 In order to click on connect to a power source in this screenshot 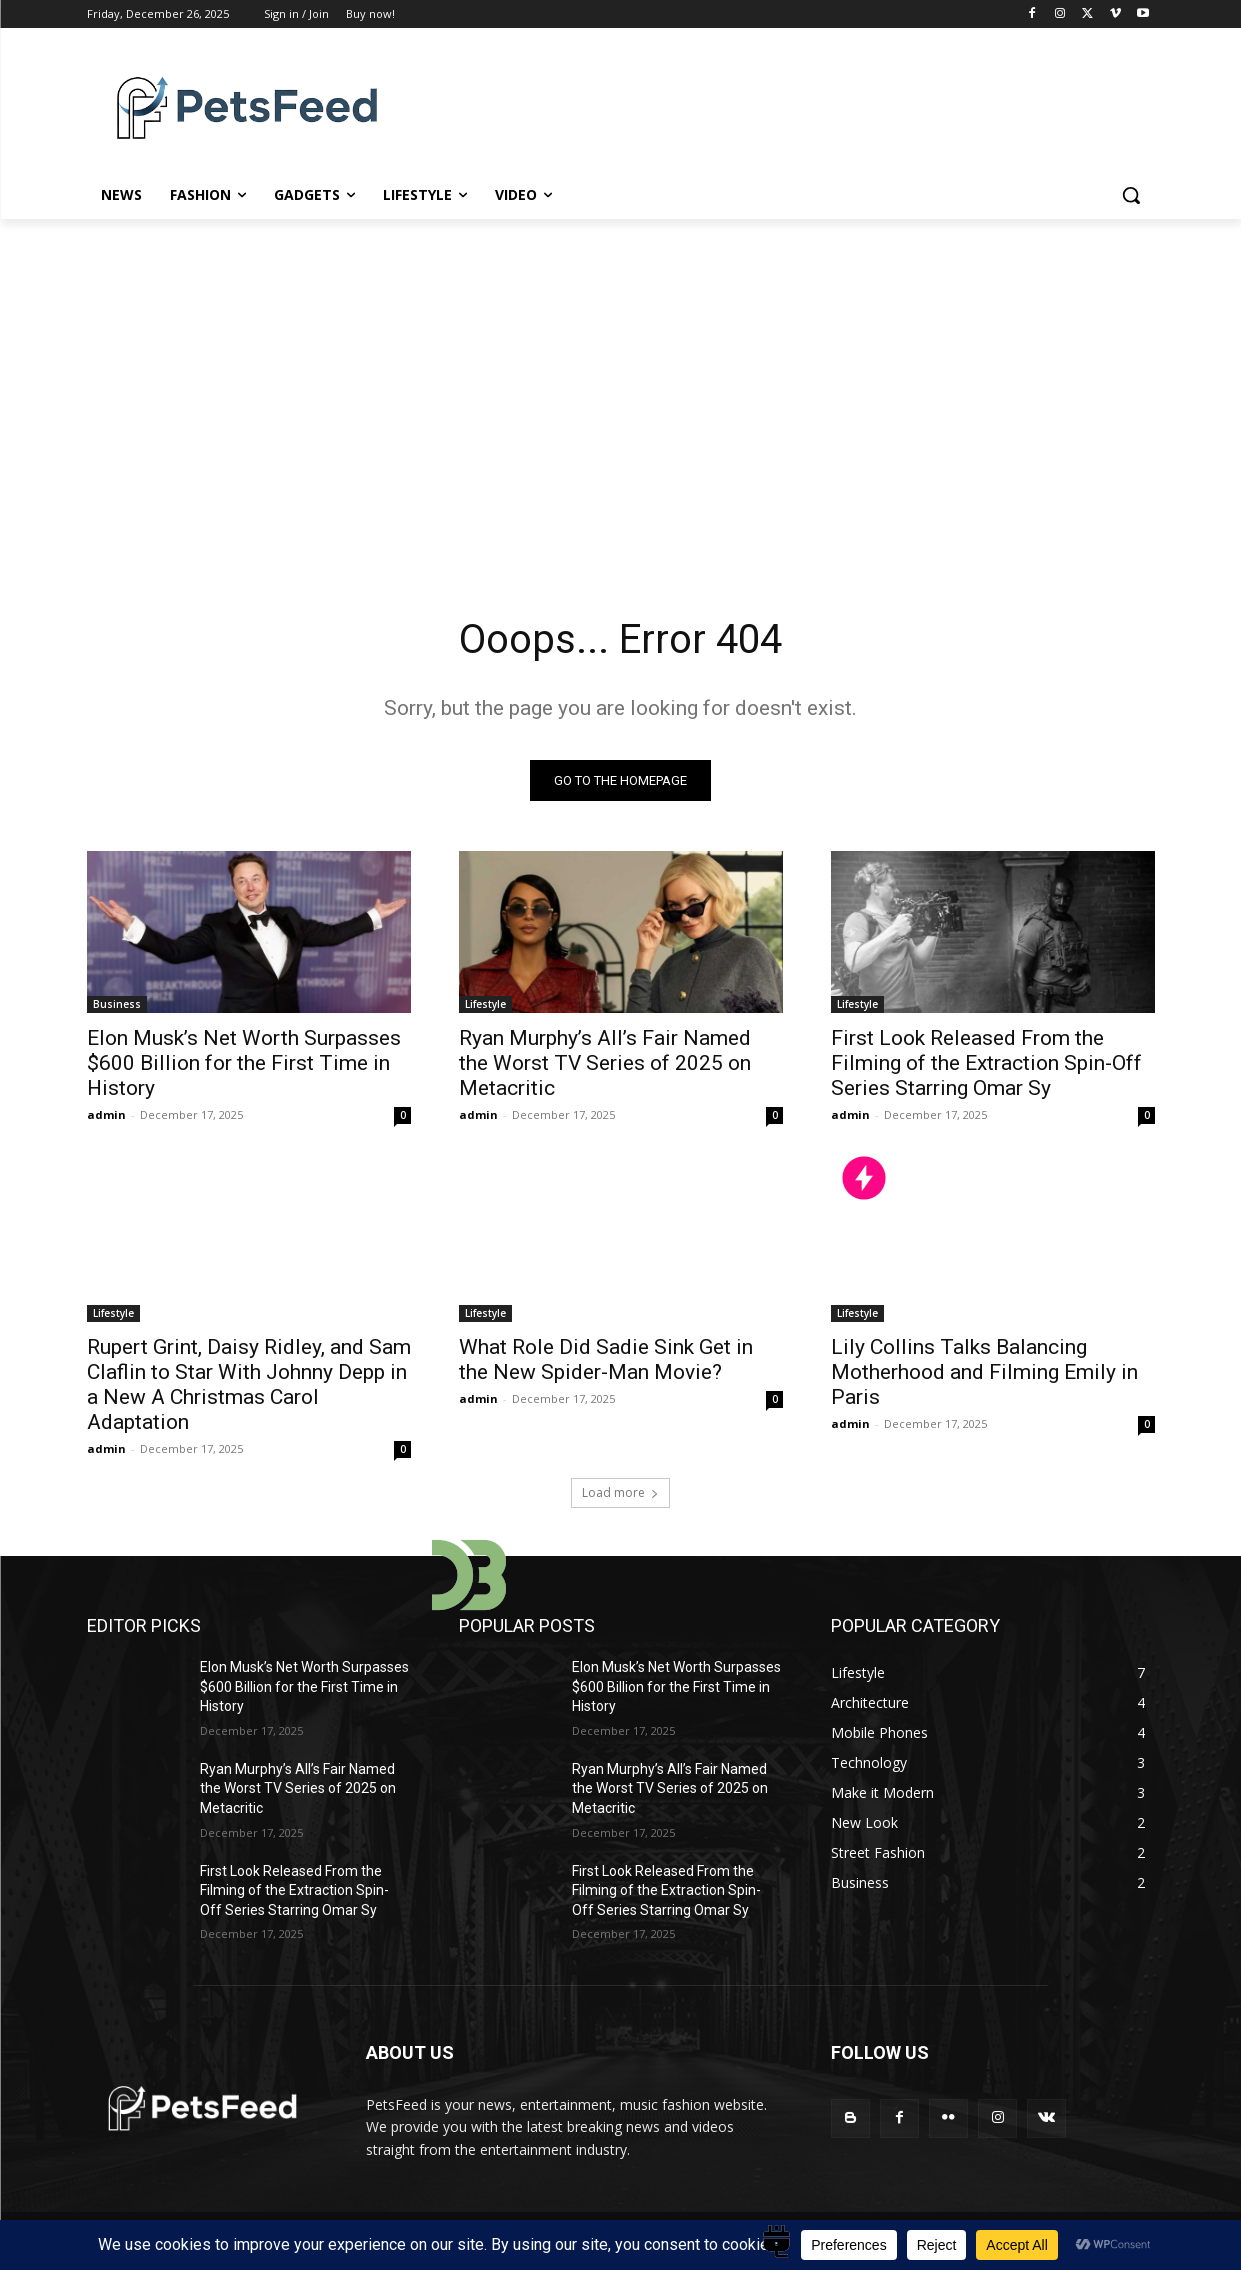, I will do `click(776, 2241)`.